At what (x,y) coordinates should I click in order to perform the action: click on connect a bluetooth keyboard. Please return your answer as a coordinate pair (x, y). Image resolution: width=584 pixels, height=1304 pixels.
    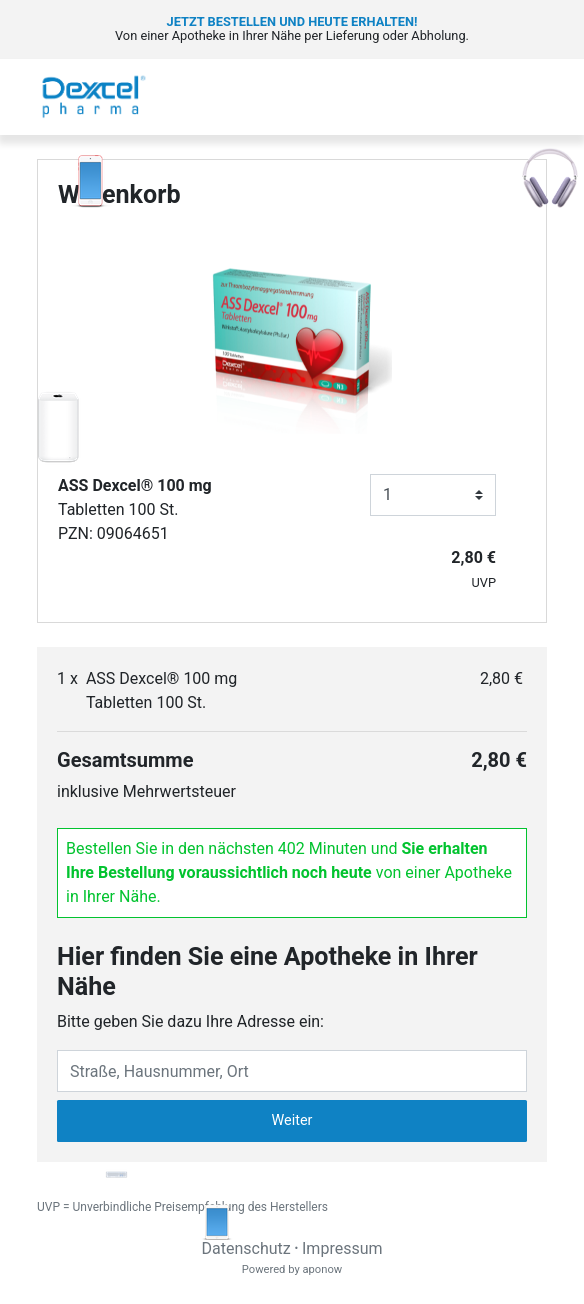
    Looking at the image, I should click on (116, 1174).